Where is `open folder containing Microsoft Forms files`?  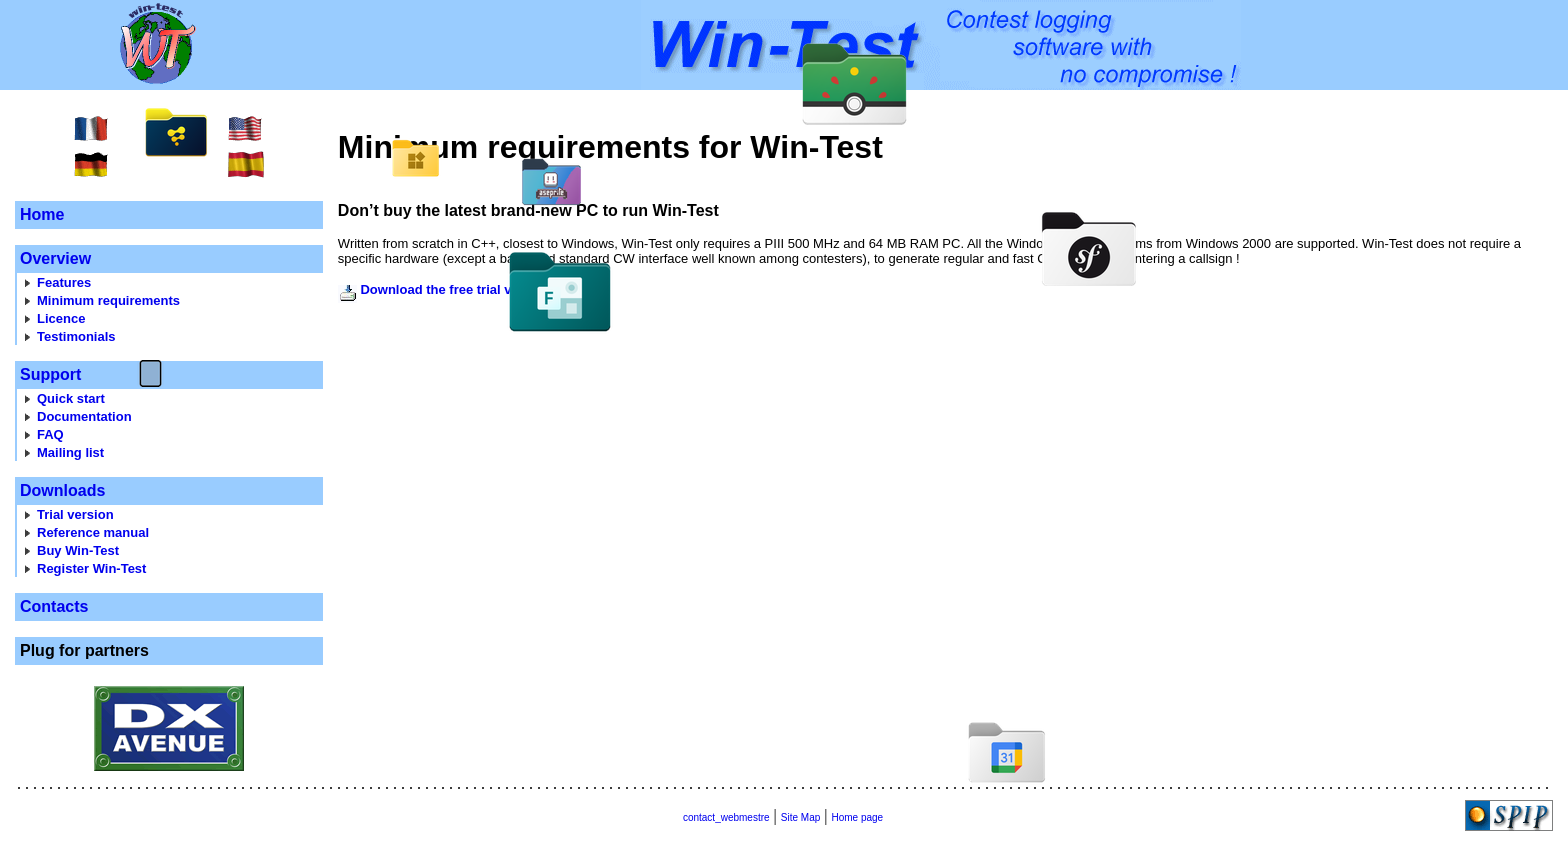
open folder containing Microsoft Forms files is located at coordinates (559, 294).